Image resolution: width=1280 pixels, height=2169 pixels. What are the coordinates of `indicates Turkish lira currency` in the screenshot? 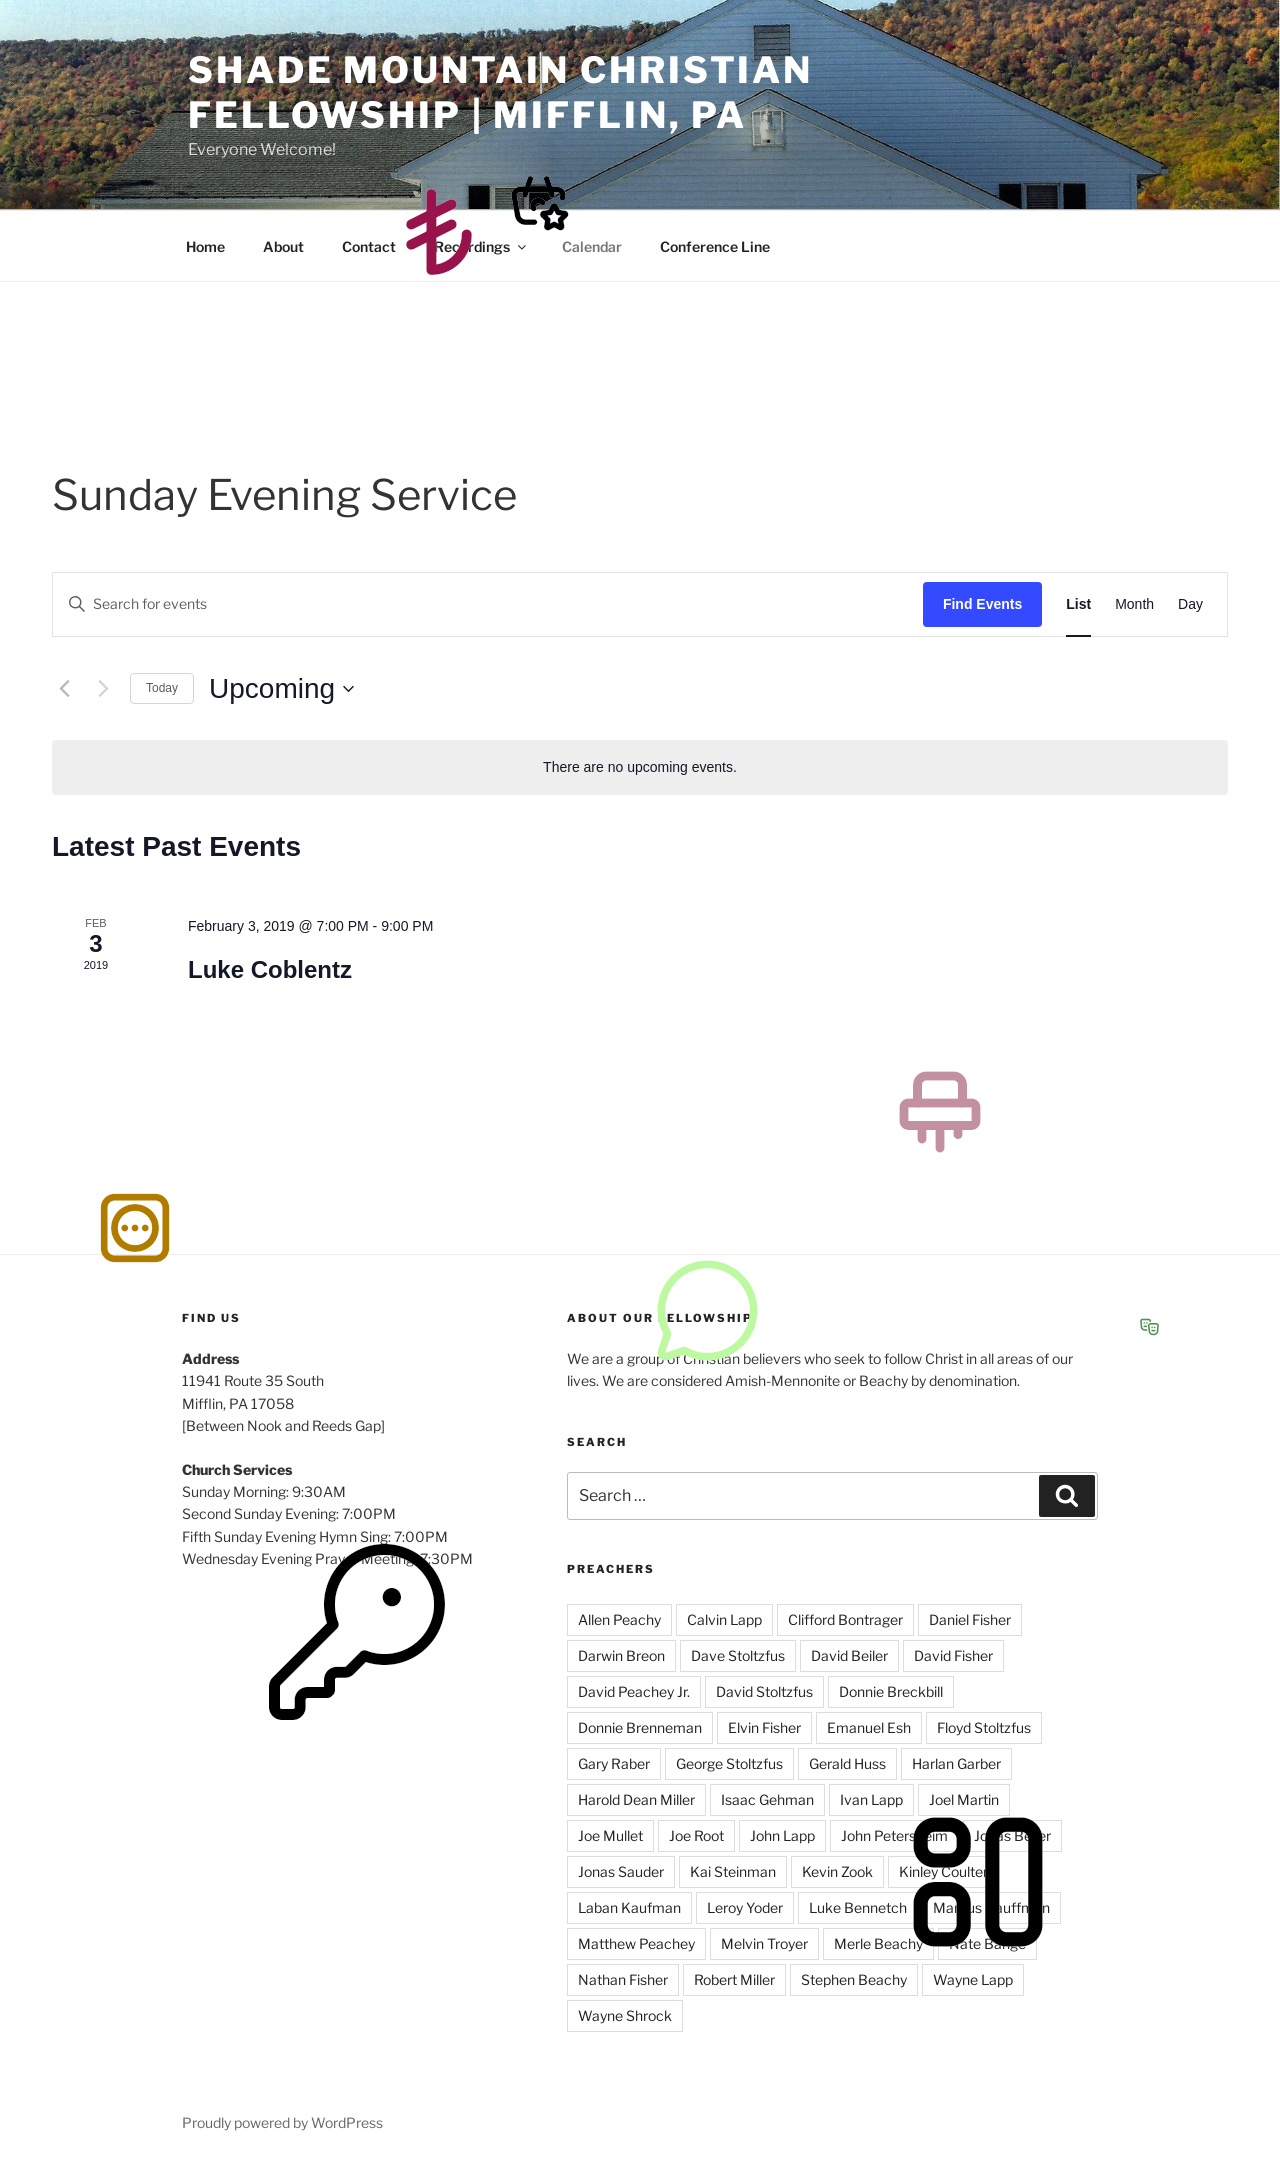 It's located at (441, 229).